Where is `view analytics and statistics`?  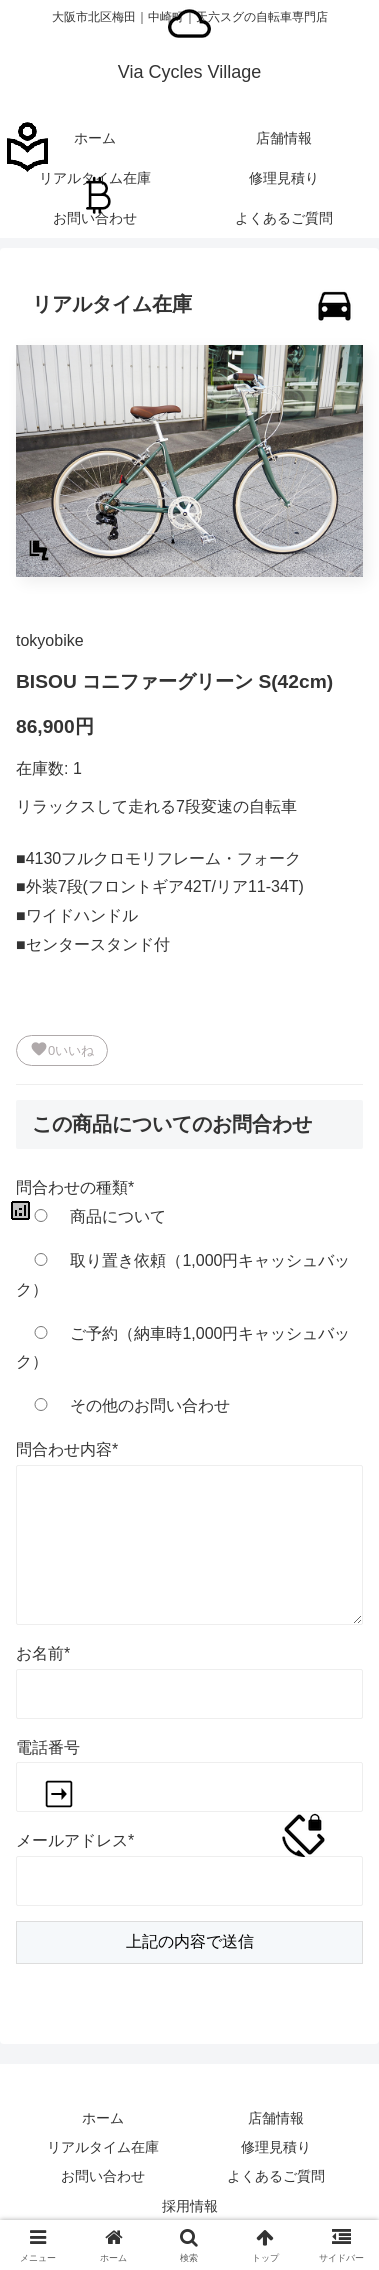 view analytics and statistics is located at coordinates (20, 1210).